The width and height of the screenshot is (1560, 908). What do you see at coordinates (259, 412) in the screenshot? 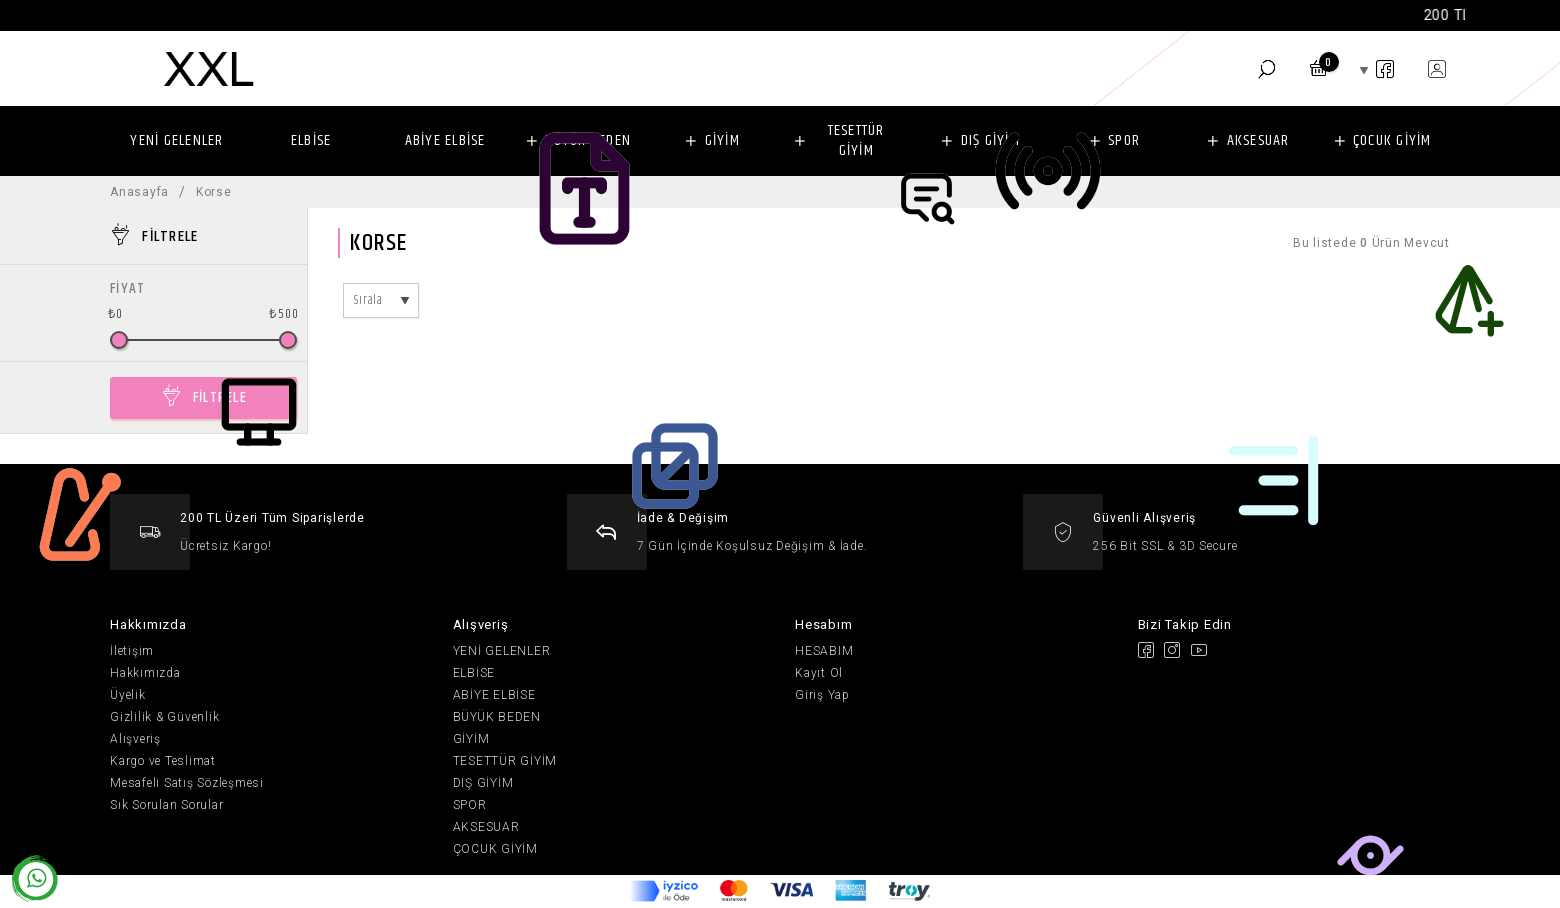
I see `switch to desktop view` at bounding box center [259, 412].